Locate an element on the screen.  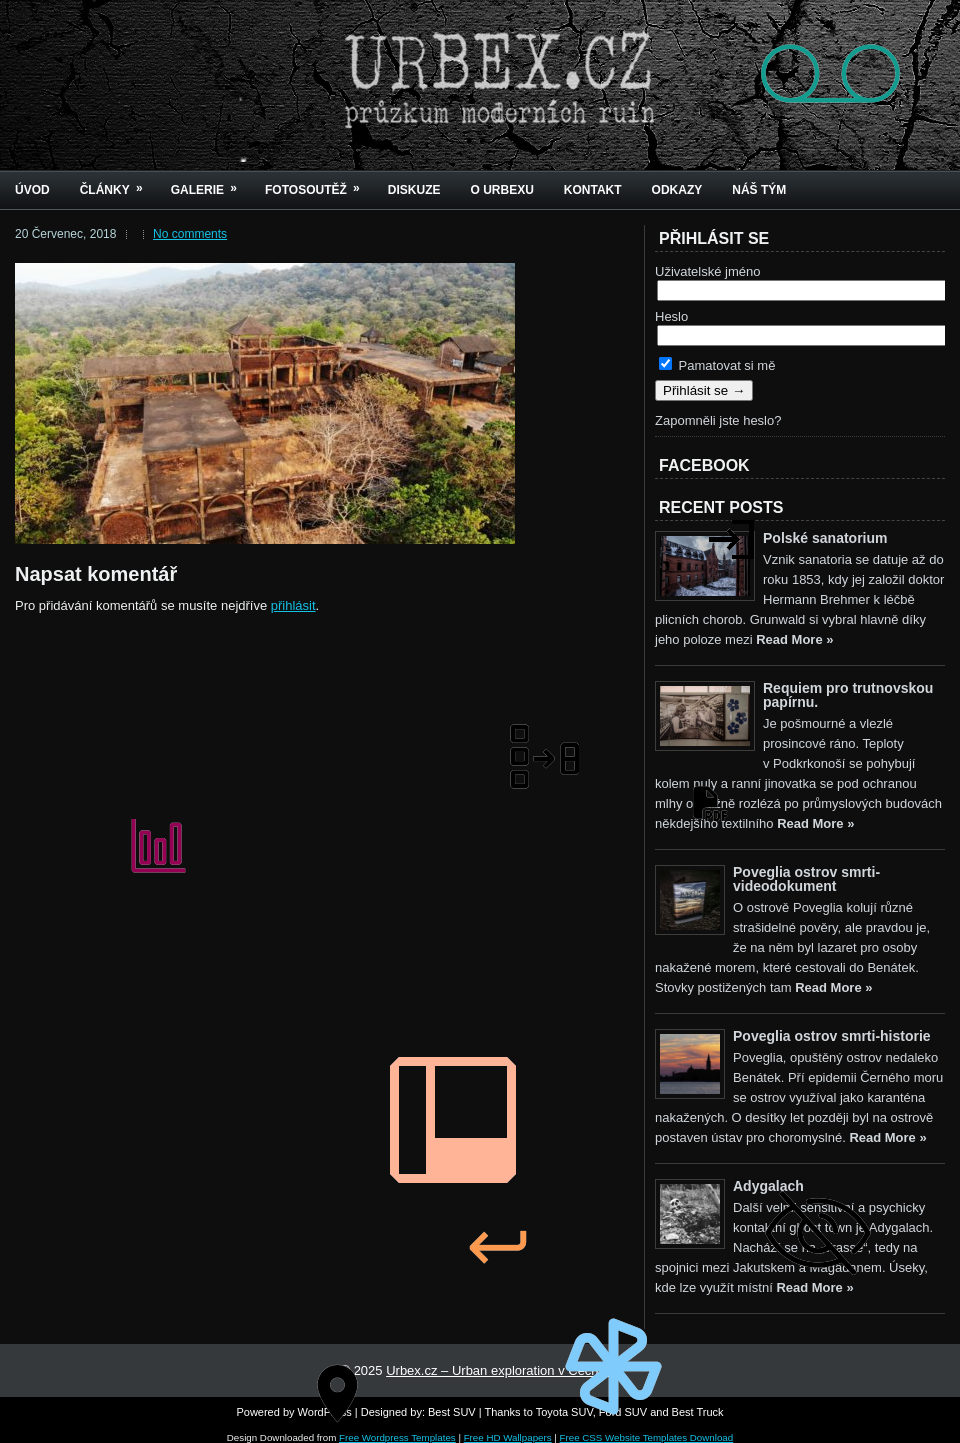
combine or merge multiple items into one is located at coordinates (542, 756).